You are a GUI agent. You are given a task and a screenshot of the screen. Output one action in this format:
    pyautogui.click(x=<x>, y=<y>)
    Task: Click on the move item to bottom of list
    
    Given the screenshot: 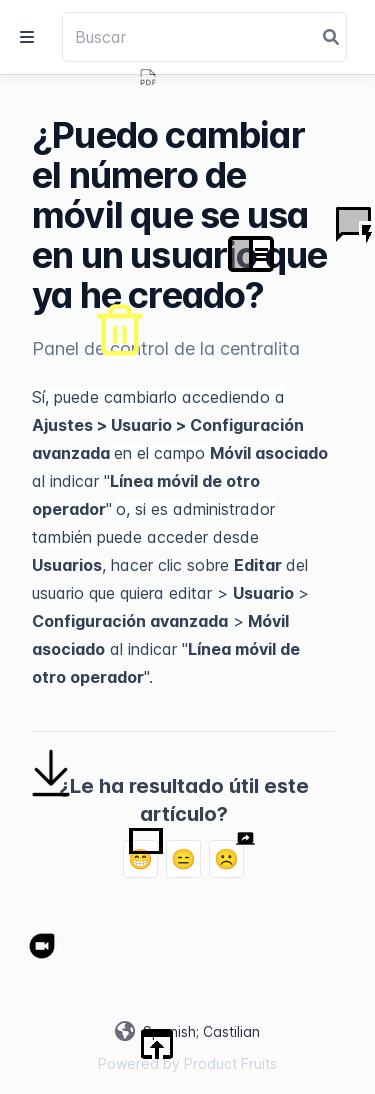 What is the action you would take?
    pyautogui.click(x=51, y=773)
    